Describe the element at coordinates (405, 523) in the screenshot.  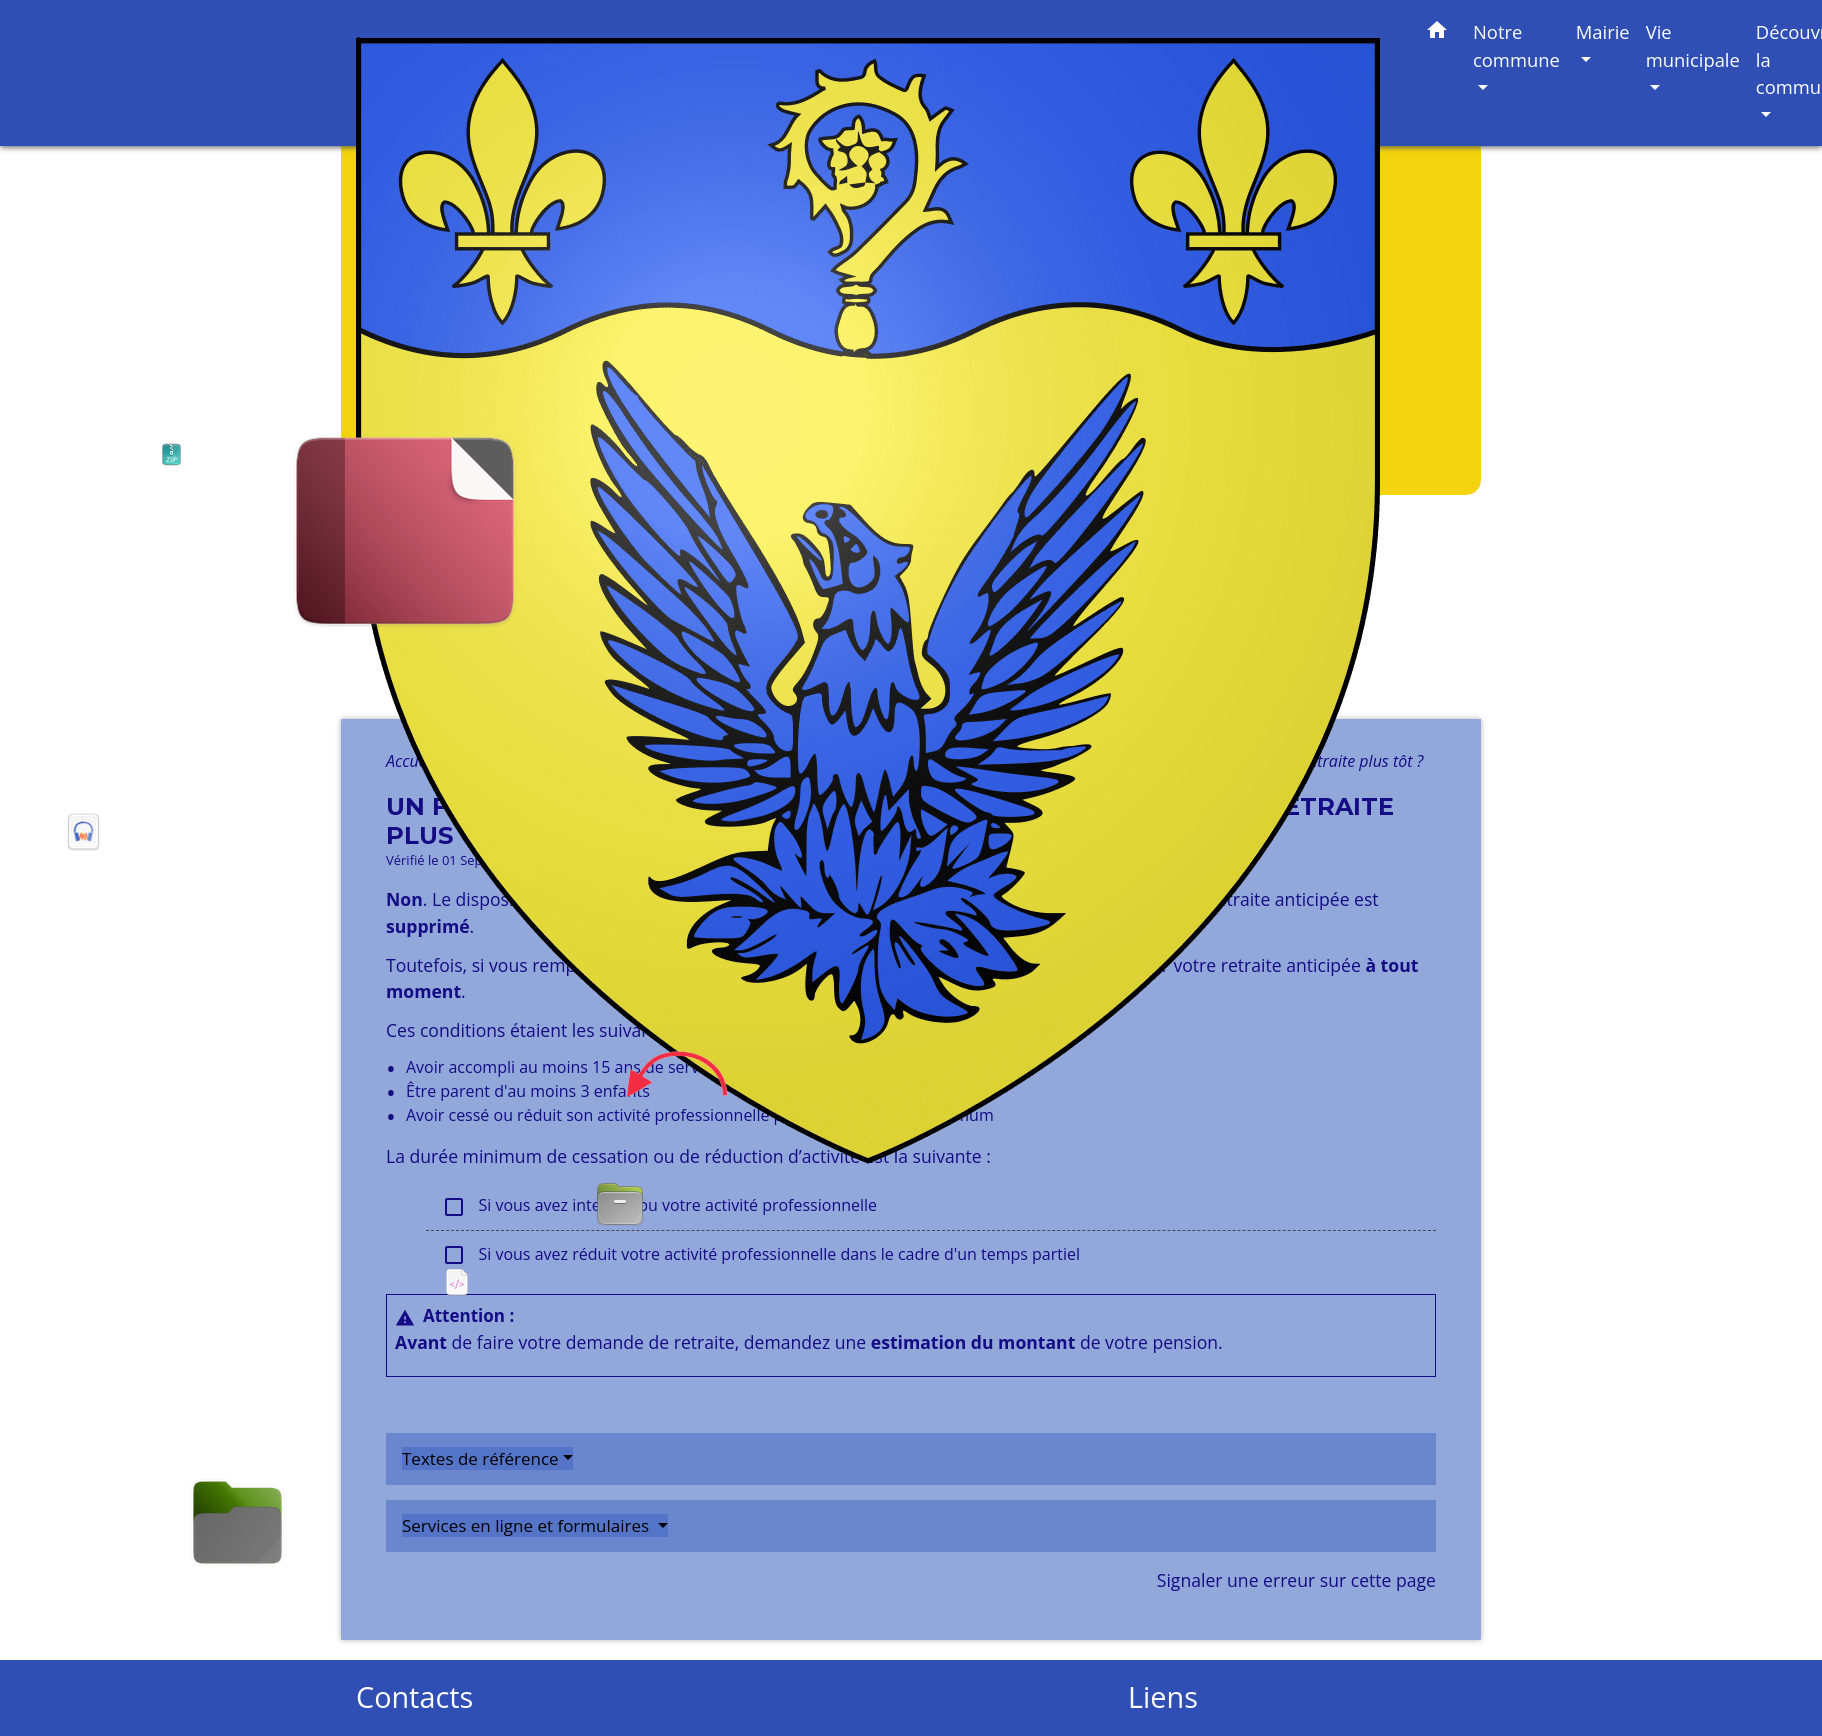
I see `change desktop wallpaper settings` at that location.